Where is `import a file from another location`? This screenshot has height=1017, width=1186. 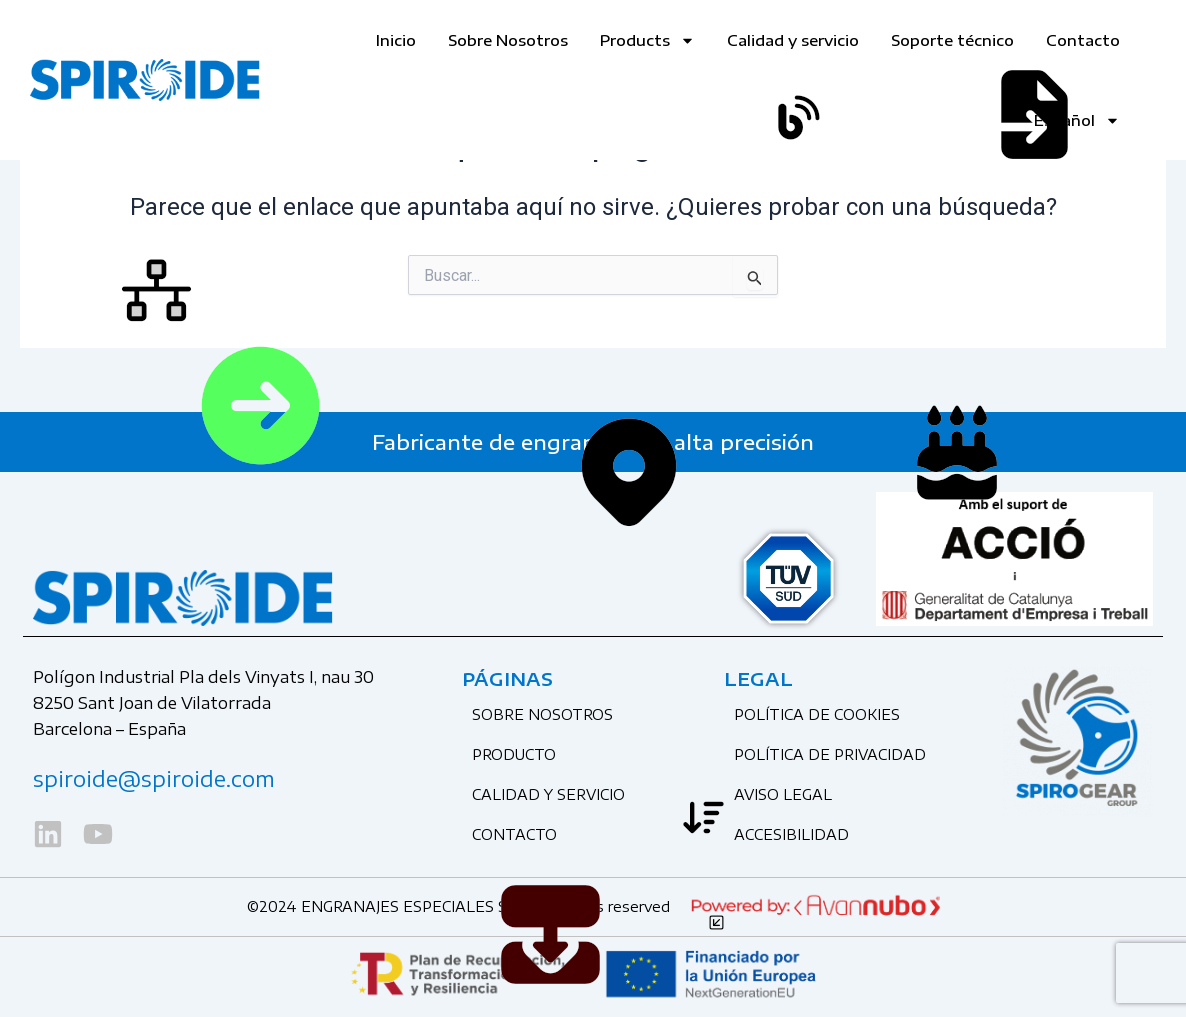
import a file from another location is located at coordinates (1034, 114).